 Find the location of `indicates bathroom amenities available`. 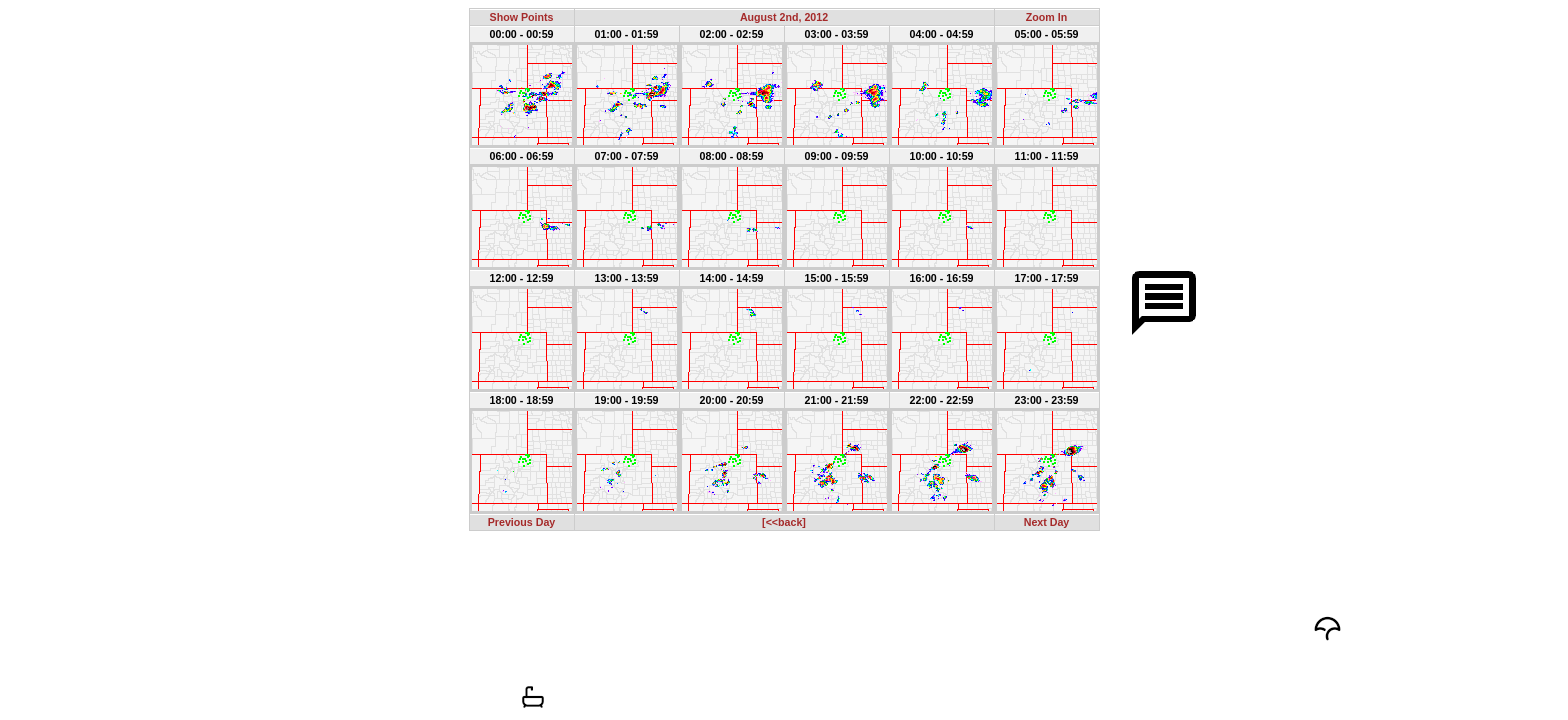

indicates bathroom amenities available is located at coordinates (533, 697).